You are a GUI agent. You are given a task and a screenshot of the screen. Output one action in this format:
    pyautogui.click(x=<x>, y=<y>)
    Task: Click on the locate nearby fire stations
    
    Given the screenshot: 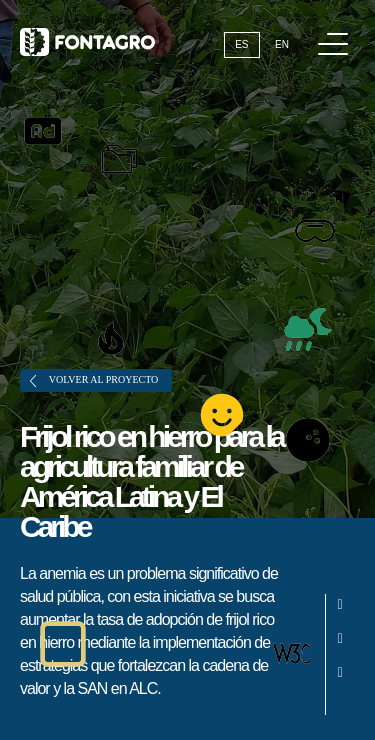 What is the action you would take?
    pyautogui.click(x=111, y=339)
    